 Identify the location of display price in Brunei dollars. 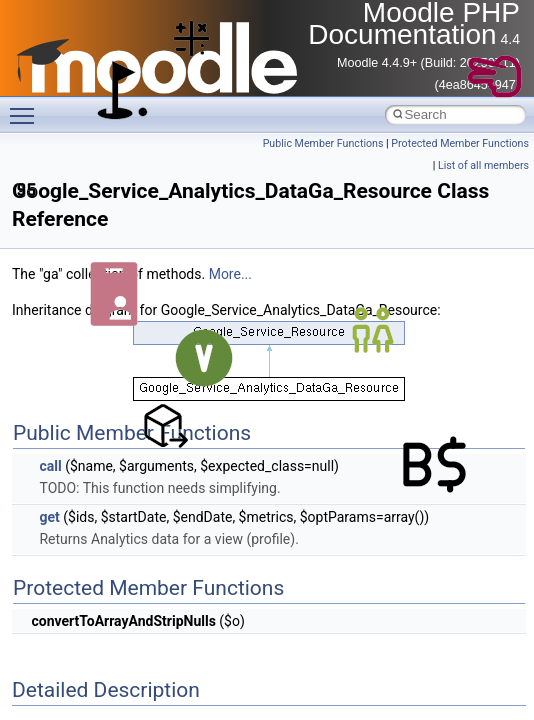
(434, 464).